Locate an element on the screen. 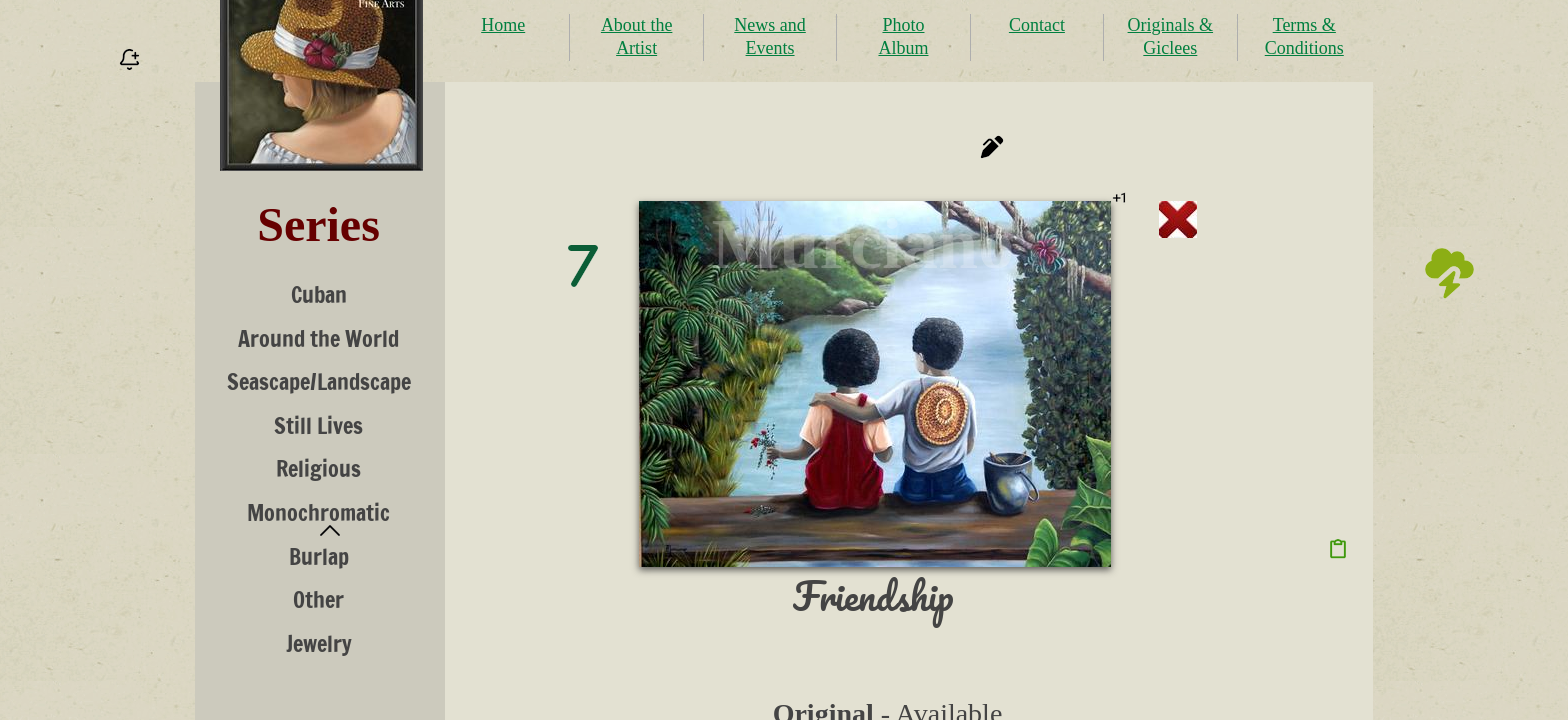 The width and height of the screenshot is (1568, 720). indicates thunderstorm or severe weather conditions is located at coordinates (1449, 272).